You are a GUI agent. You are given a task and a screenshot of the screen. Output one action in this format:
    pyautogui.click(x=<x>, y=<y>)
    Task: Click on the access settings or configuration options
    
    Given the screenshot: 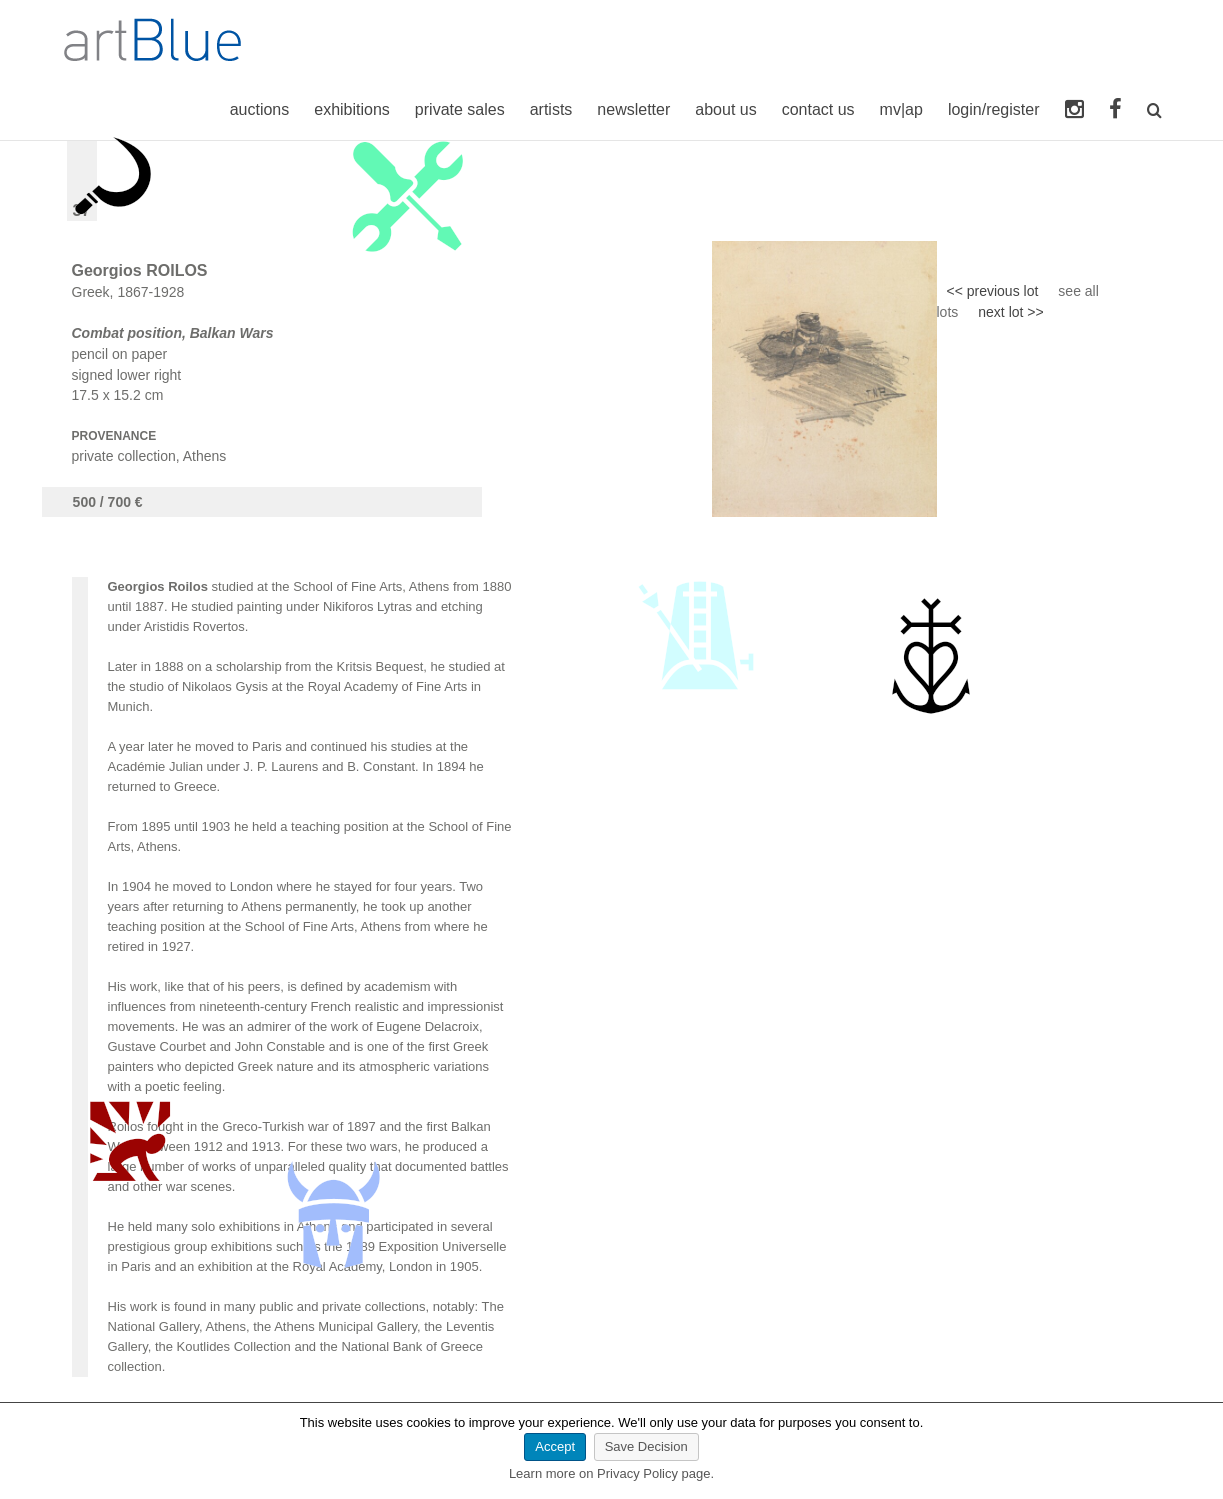 What is the action you would take?
    pyautogui.click(x=407, y=196)
    